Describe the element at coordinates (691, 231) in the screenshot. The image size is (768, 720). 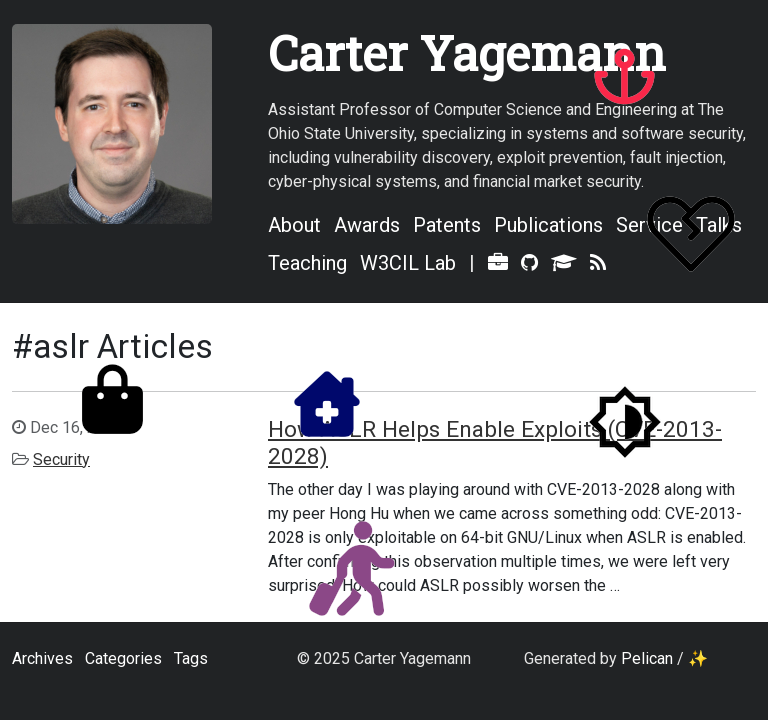
I see `unlike or remove from favorites` at that location.